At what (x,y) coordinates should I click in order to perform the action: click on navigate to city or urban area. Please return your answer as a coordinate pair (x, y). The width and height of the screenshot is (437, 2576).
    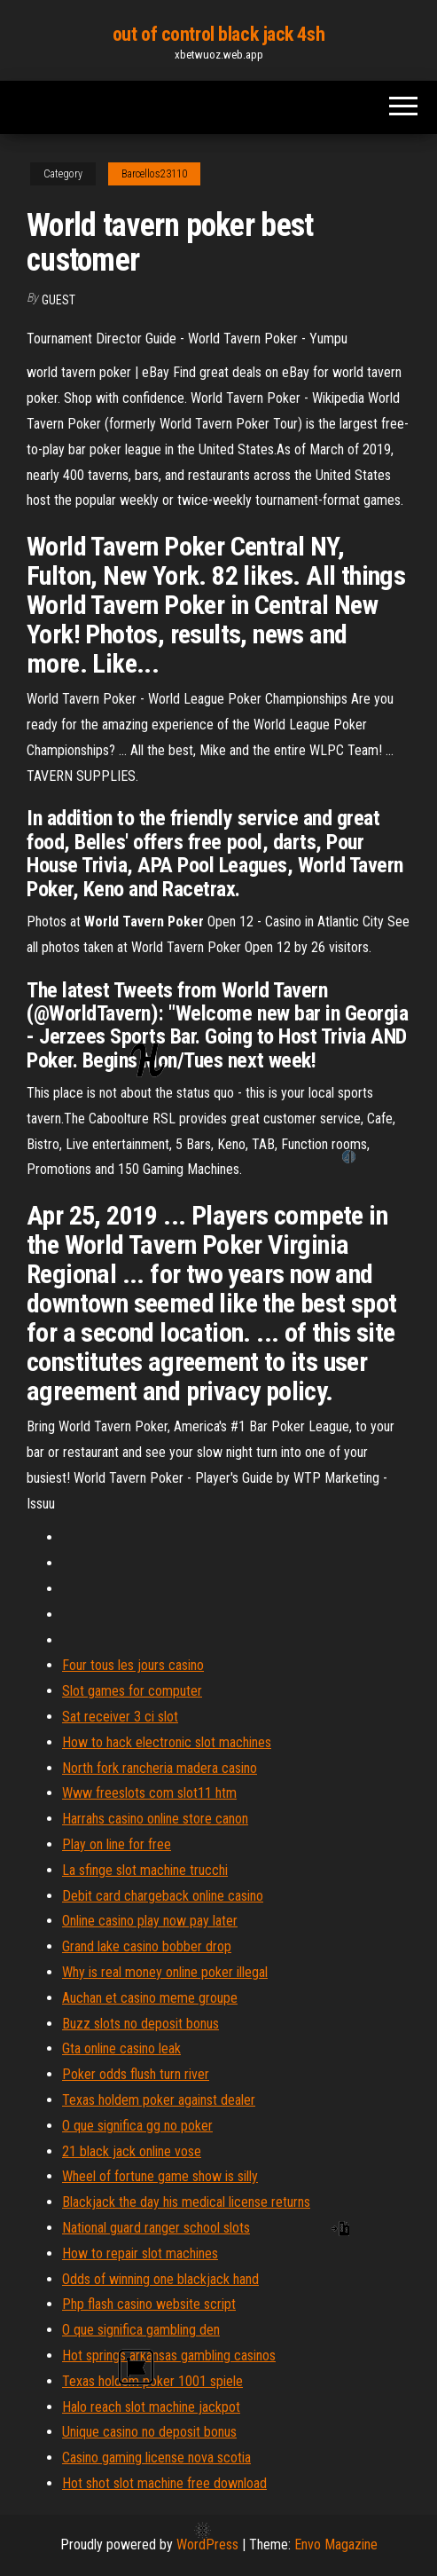
    Looking at the image, I should click on (339, 2228).